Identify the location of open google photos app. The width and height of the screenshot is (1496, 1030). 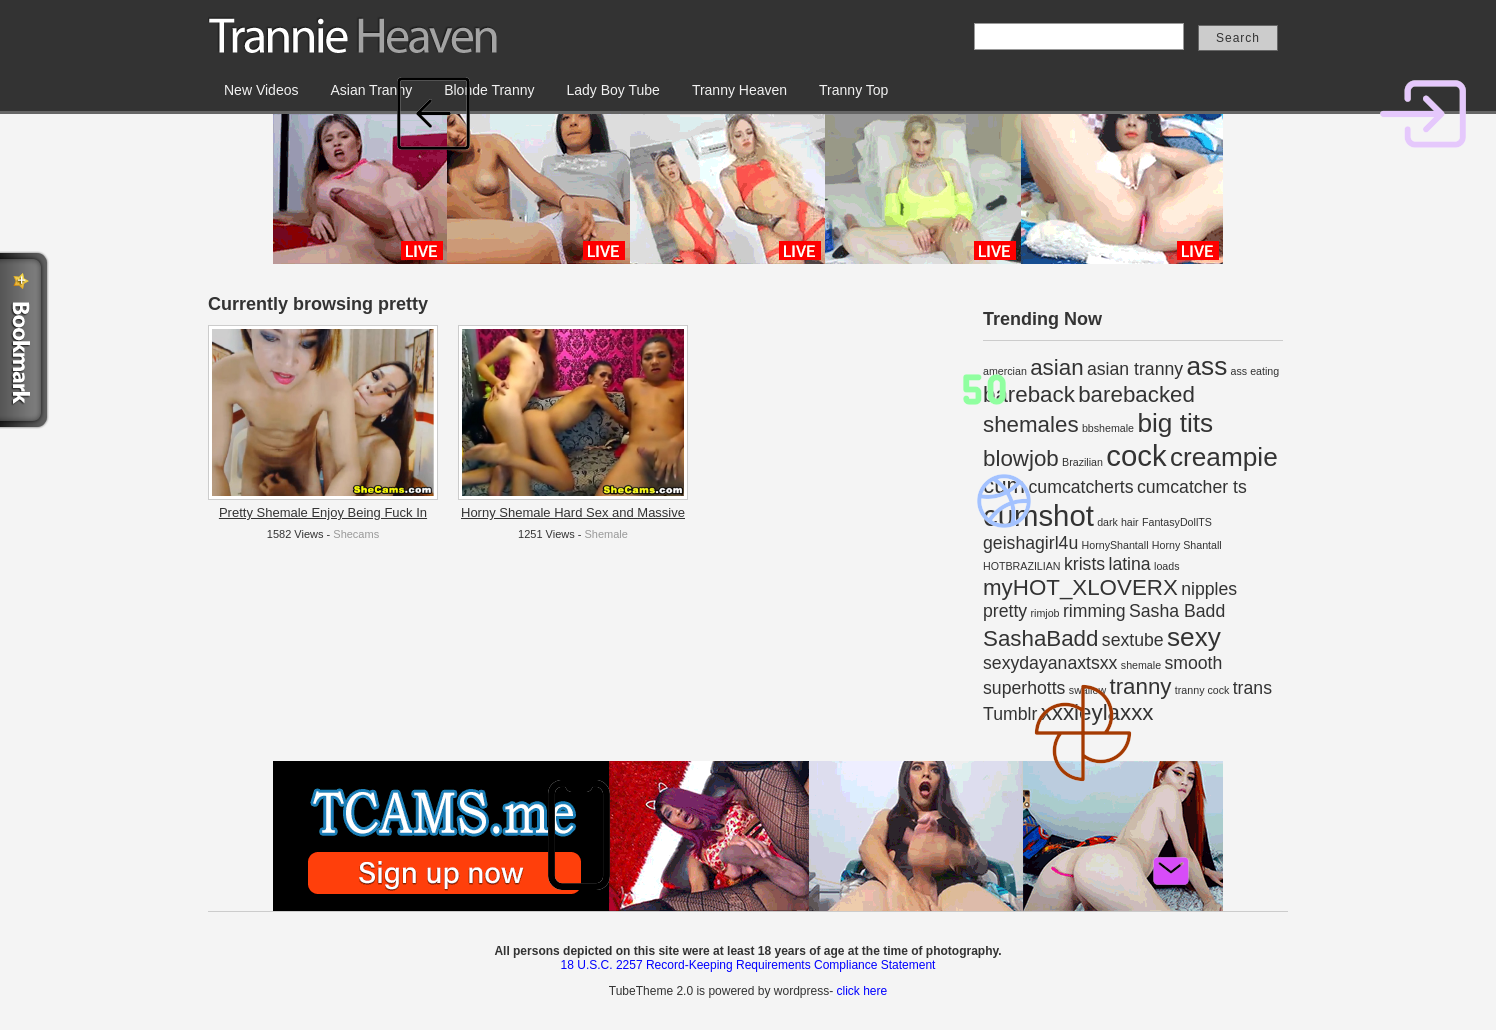
(1083, 733).